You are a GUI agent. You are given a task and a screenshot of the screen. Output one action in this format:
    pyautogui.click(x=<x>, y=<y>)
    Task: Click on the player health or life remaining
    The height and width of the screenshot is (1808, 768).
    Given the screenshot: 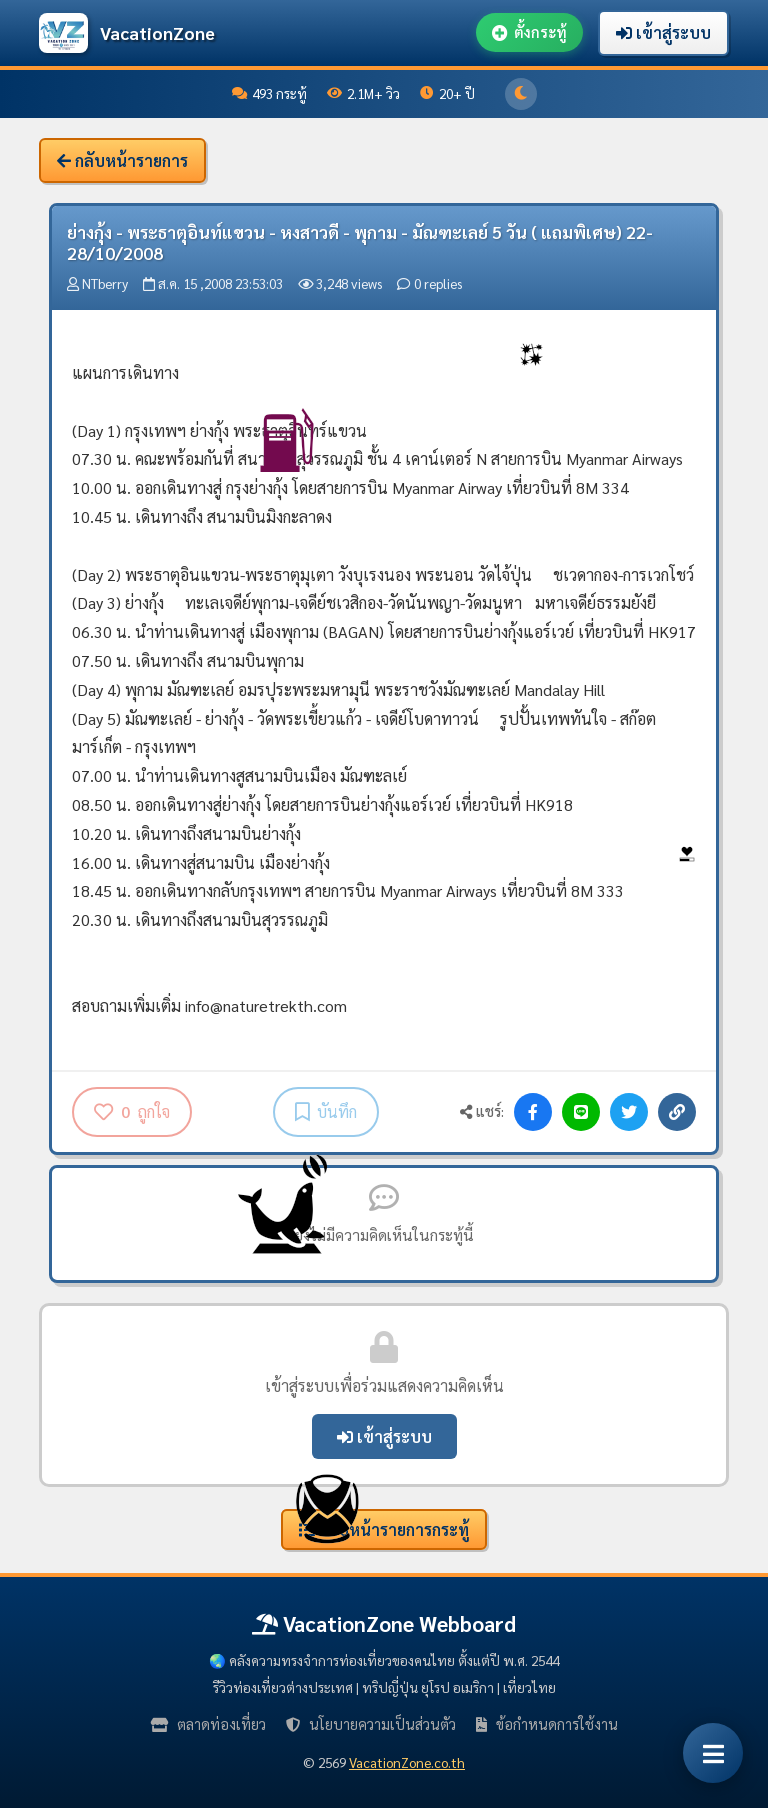 What is the action you would take?
    pyautogui.click(x=687, y=854)
    